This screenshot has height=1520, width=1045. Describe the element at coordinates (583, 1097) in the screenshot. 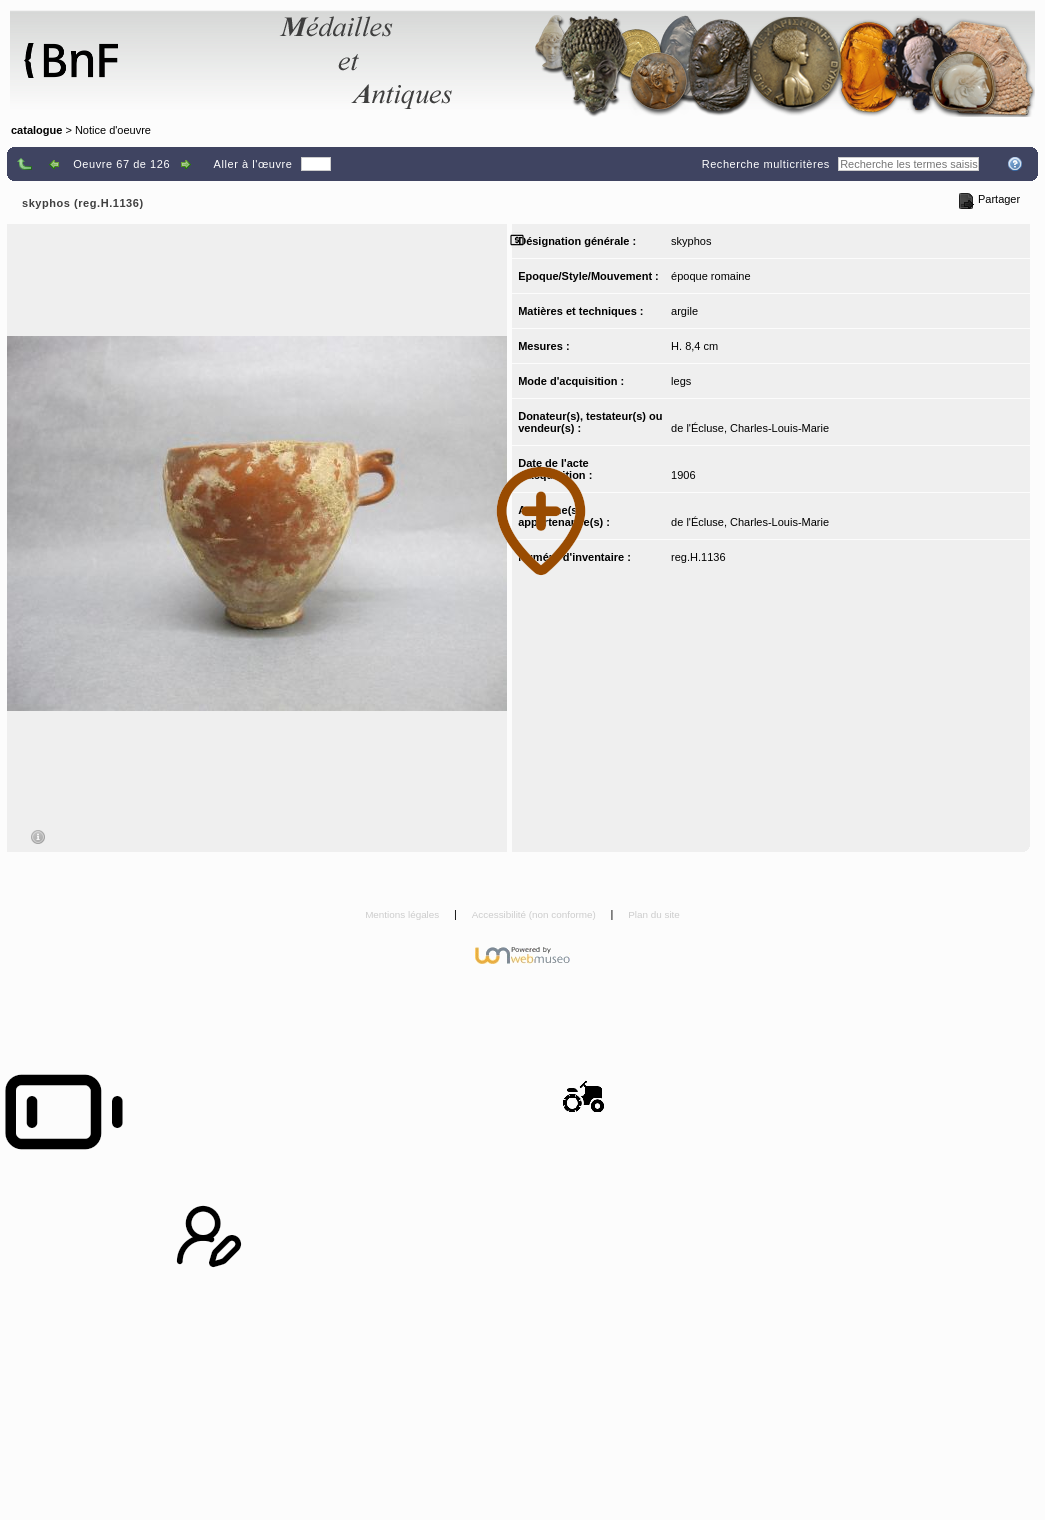

I see `access agricultural or farming features` at that location.